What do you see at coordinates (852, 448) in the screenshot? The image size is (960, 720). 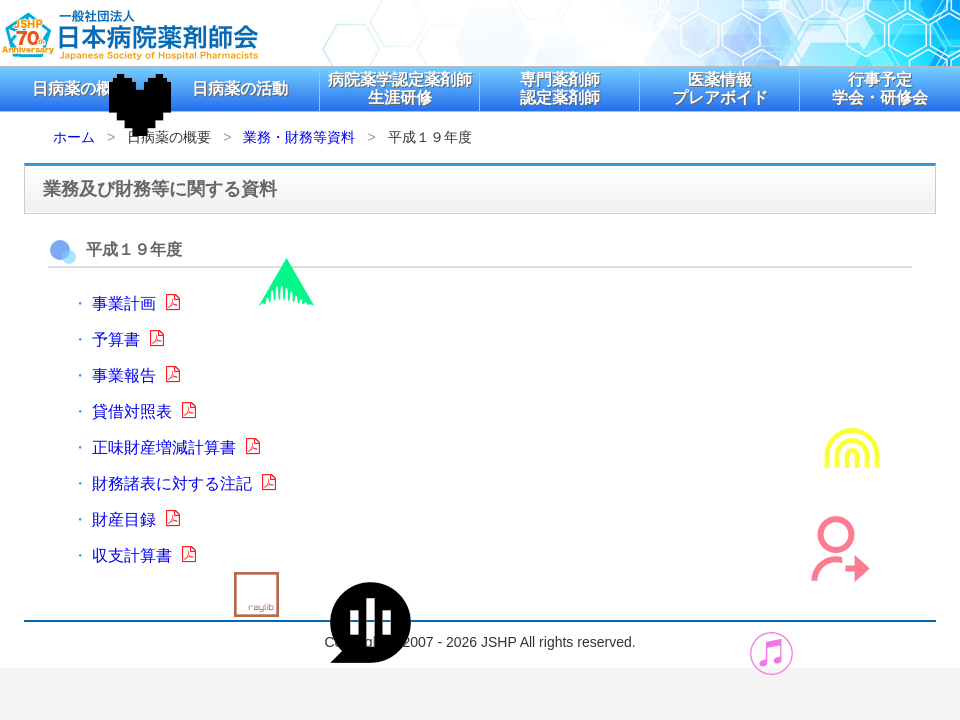 I see `view weather conditions` at bounding box center [852, 448].